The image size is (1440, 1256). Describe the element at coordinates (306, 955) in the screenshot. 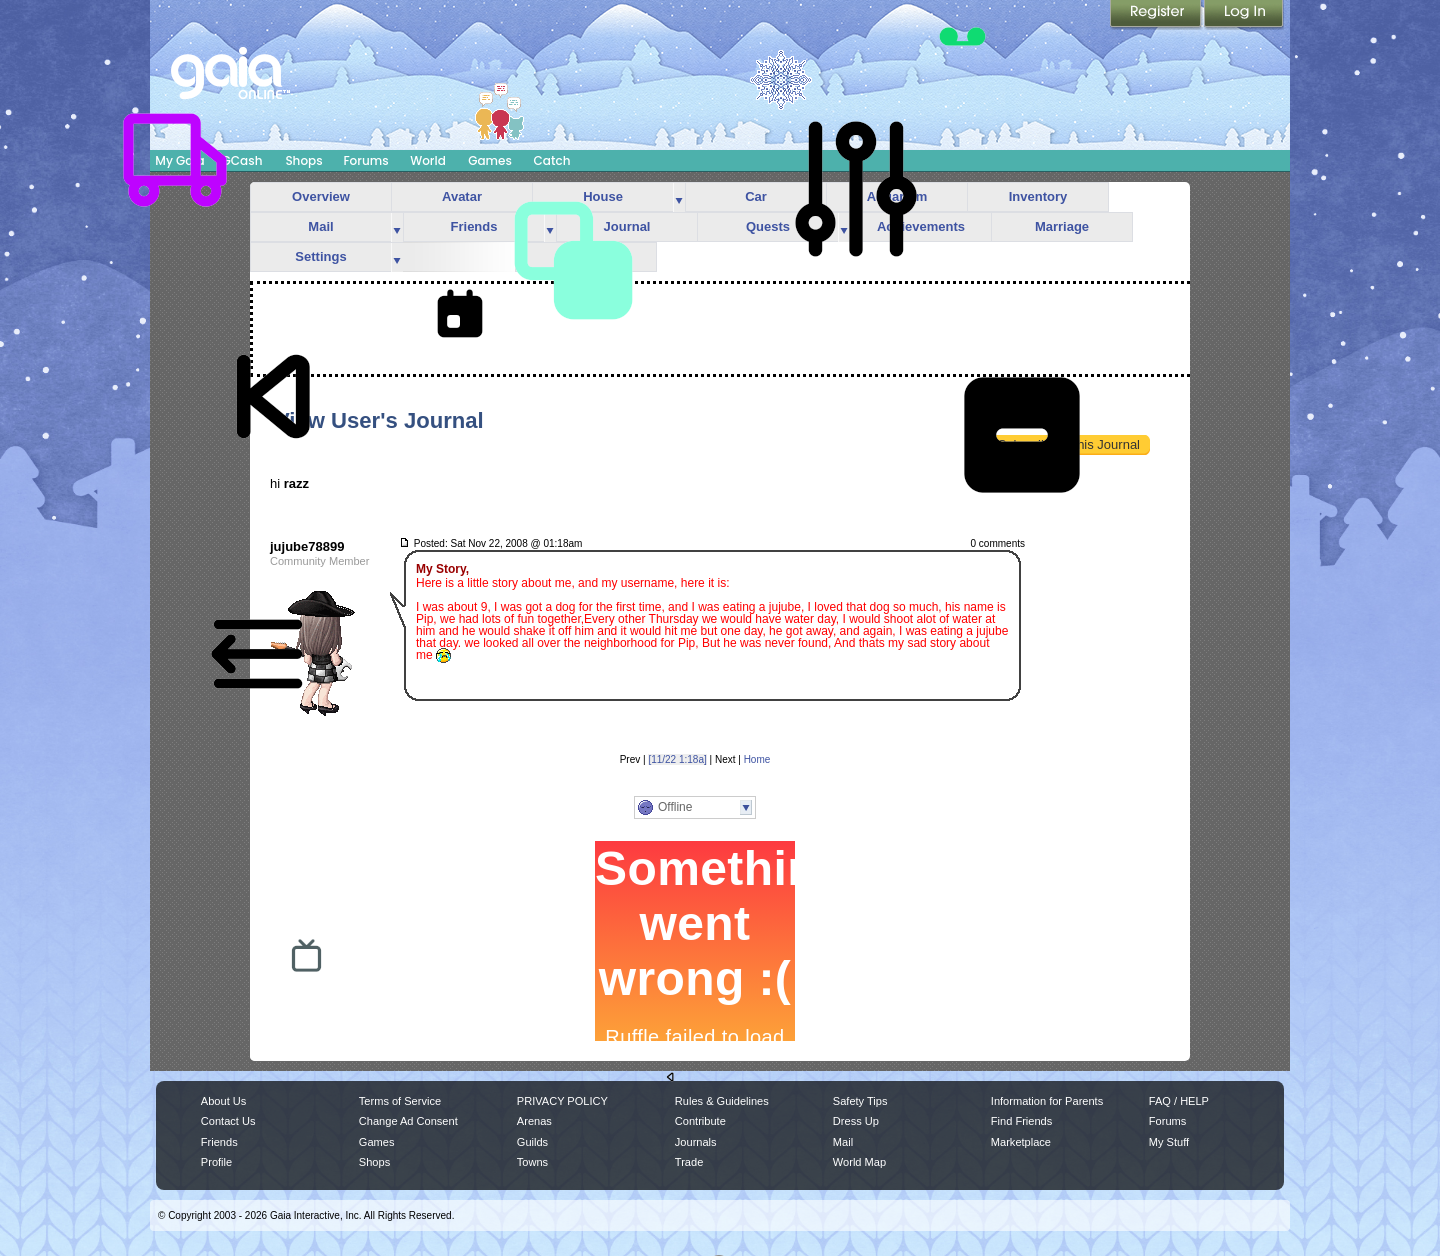

I see `access tv or video streaming content` at that location.